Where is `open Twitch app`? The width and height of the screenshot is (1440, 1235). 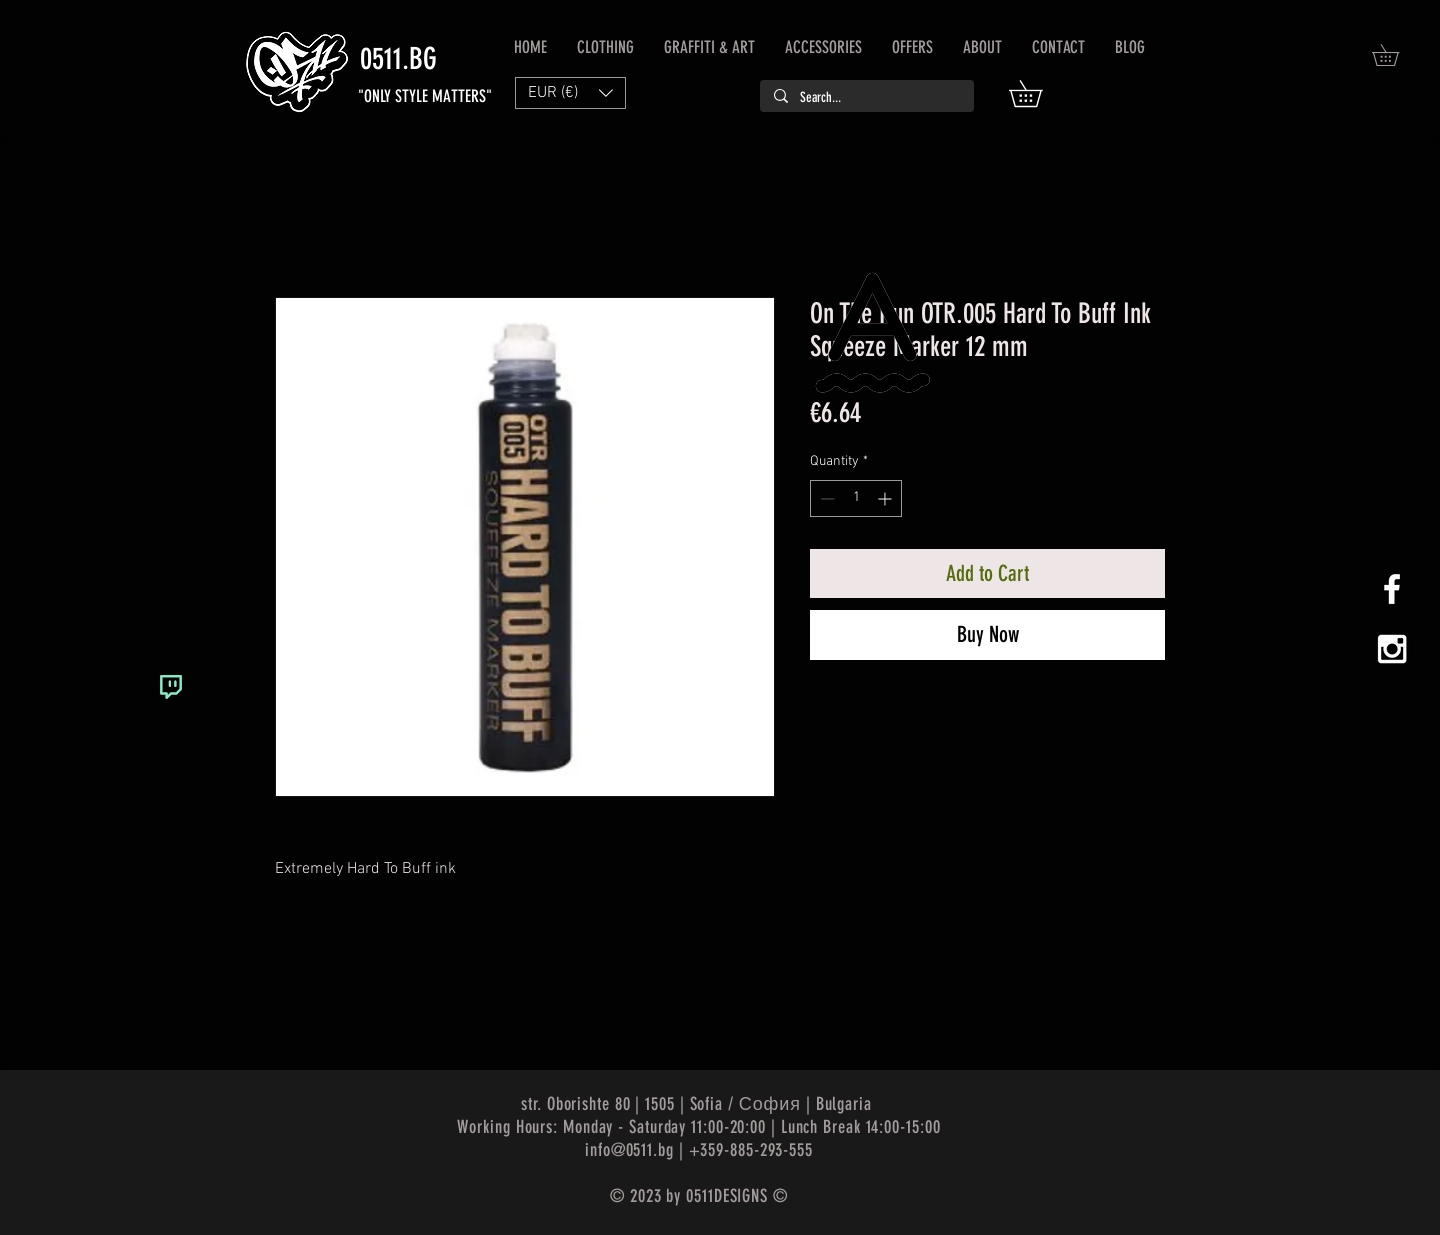
open Twitch app is located at coordinates (171, 687).